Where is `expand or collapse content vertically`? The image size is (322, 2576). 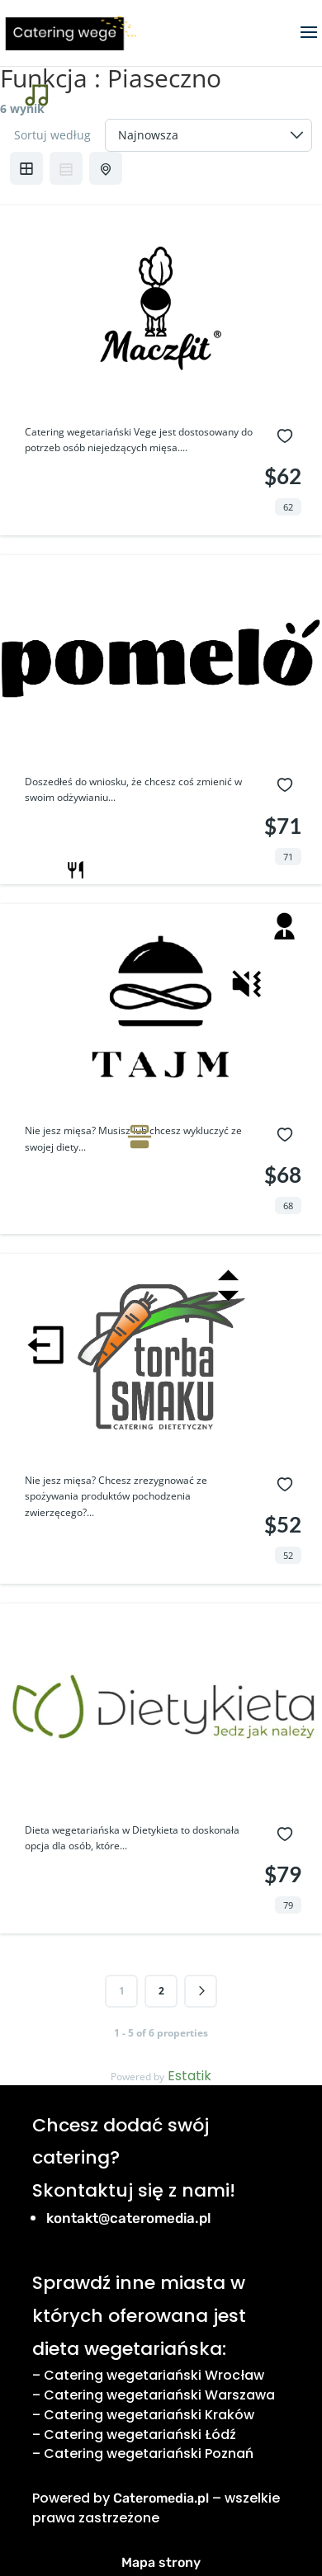
expand or collapse content vertically is located at coordinates (228, 1285).